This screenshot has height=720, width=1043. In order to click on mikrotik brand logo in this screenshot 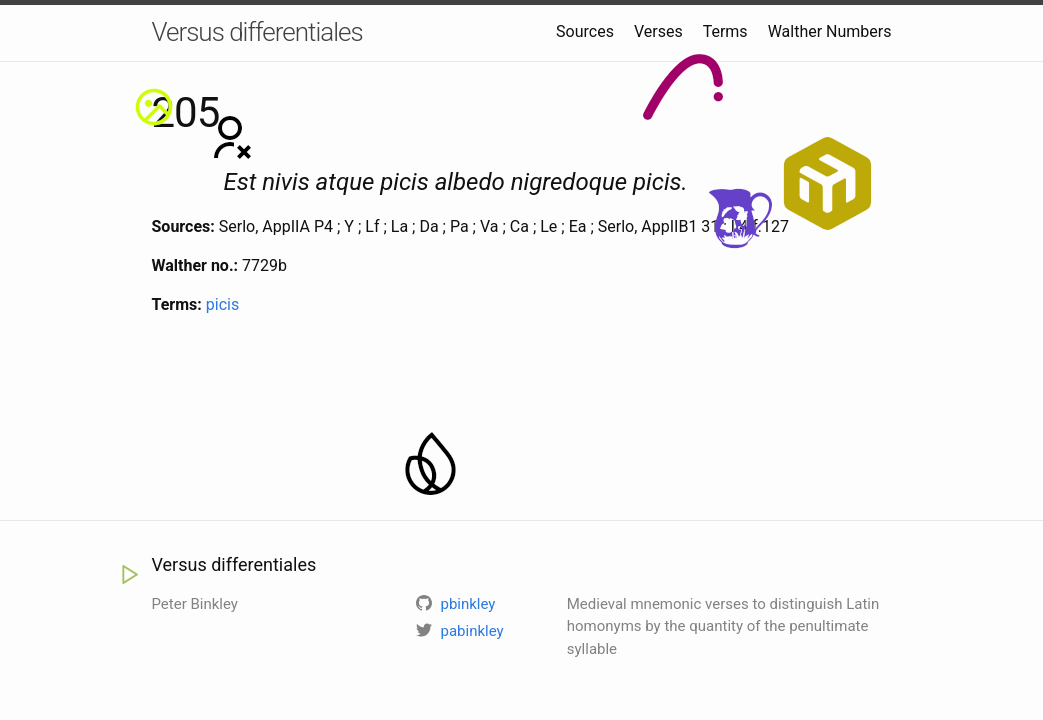, I will do `click(827, 183)`.